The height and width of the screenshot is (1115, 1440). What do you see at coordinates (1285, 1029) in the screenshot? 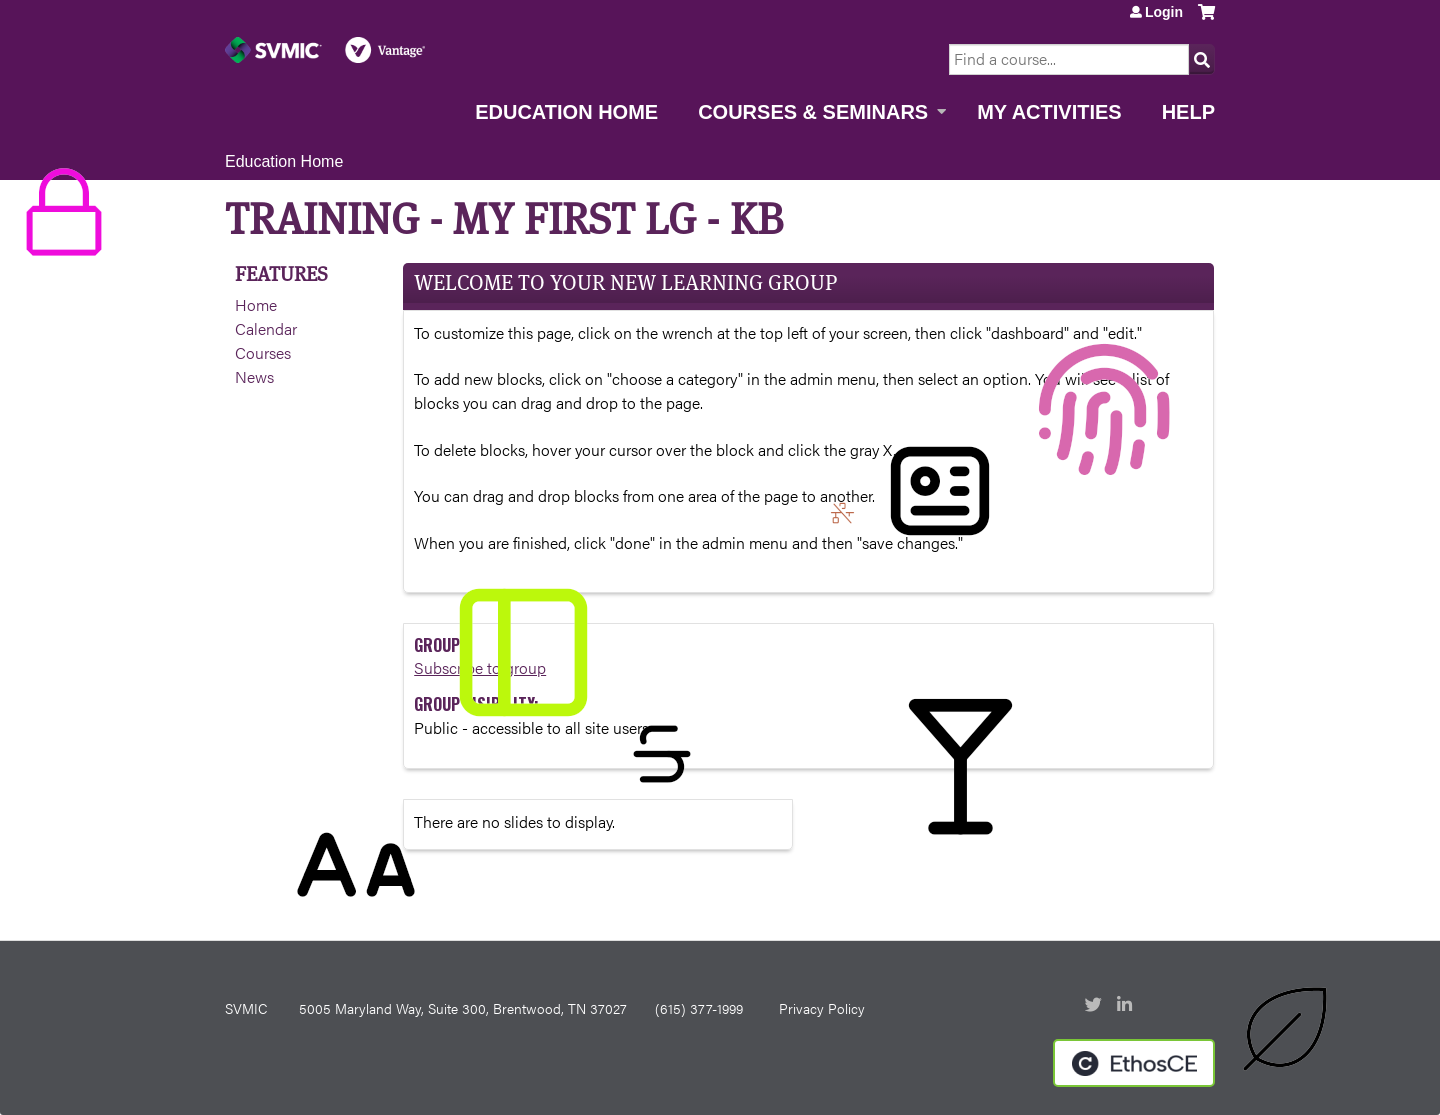
I see `indicates eco-friendly or sustainable option` at bounding box center [1285, 1029].